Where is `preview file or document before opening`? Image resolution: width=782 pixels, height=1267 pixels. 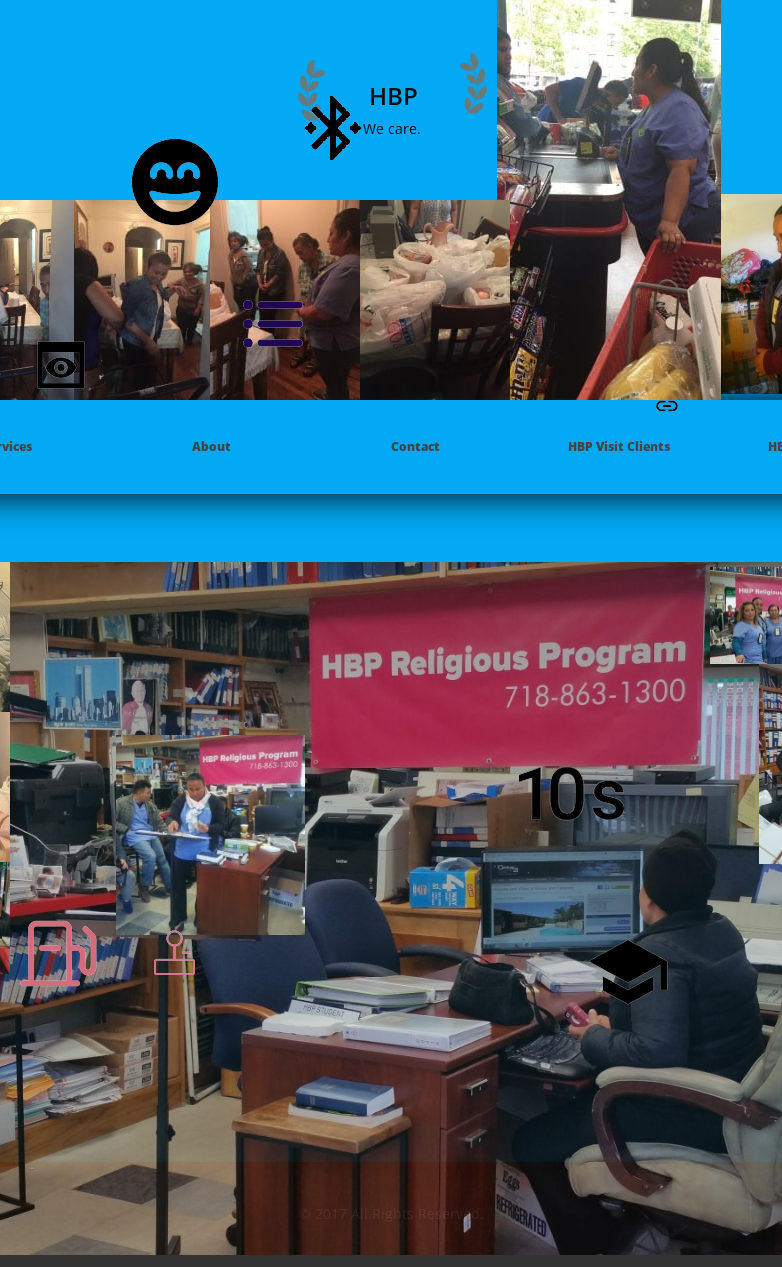 preview file or document before opening is located at coordinates (61, 365).